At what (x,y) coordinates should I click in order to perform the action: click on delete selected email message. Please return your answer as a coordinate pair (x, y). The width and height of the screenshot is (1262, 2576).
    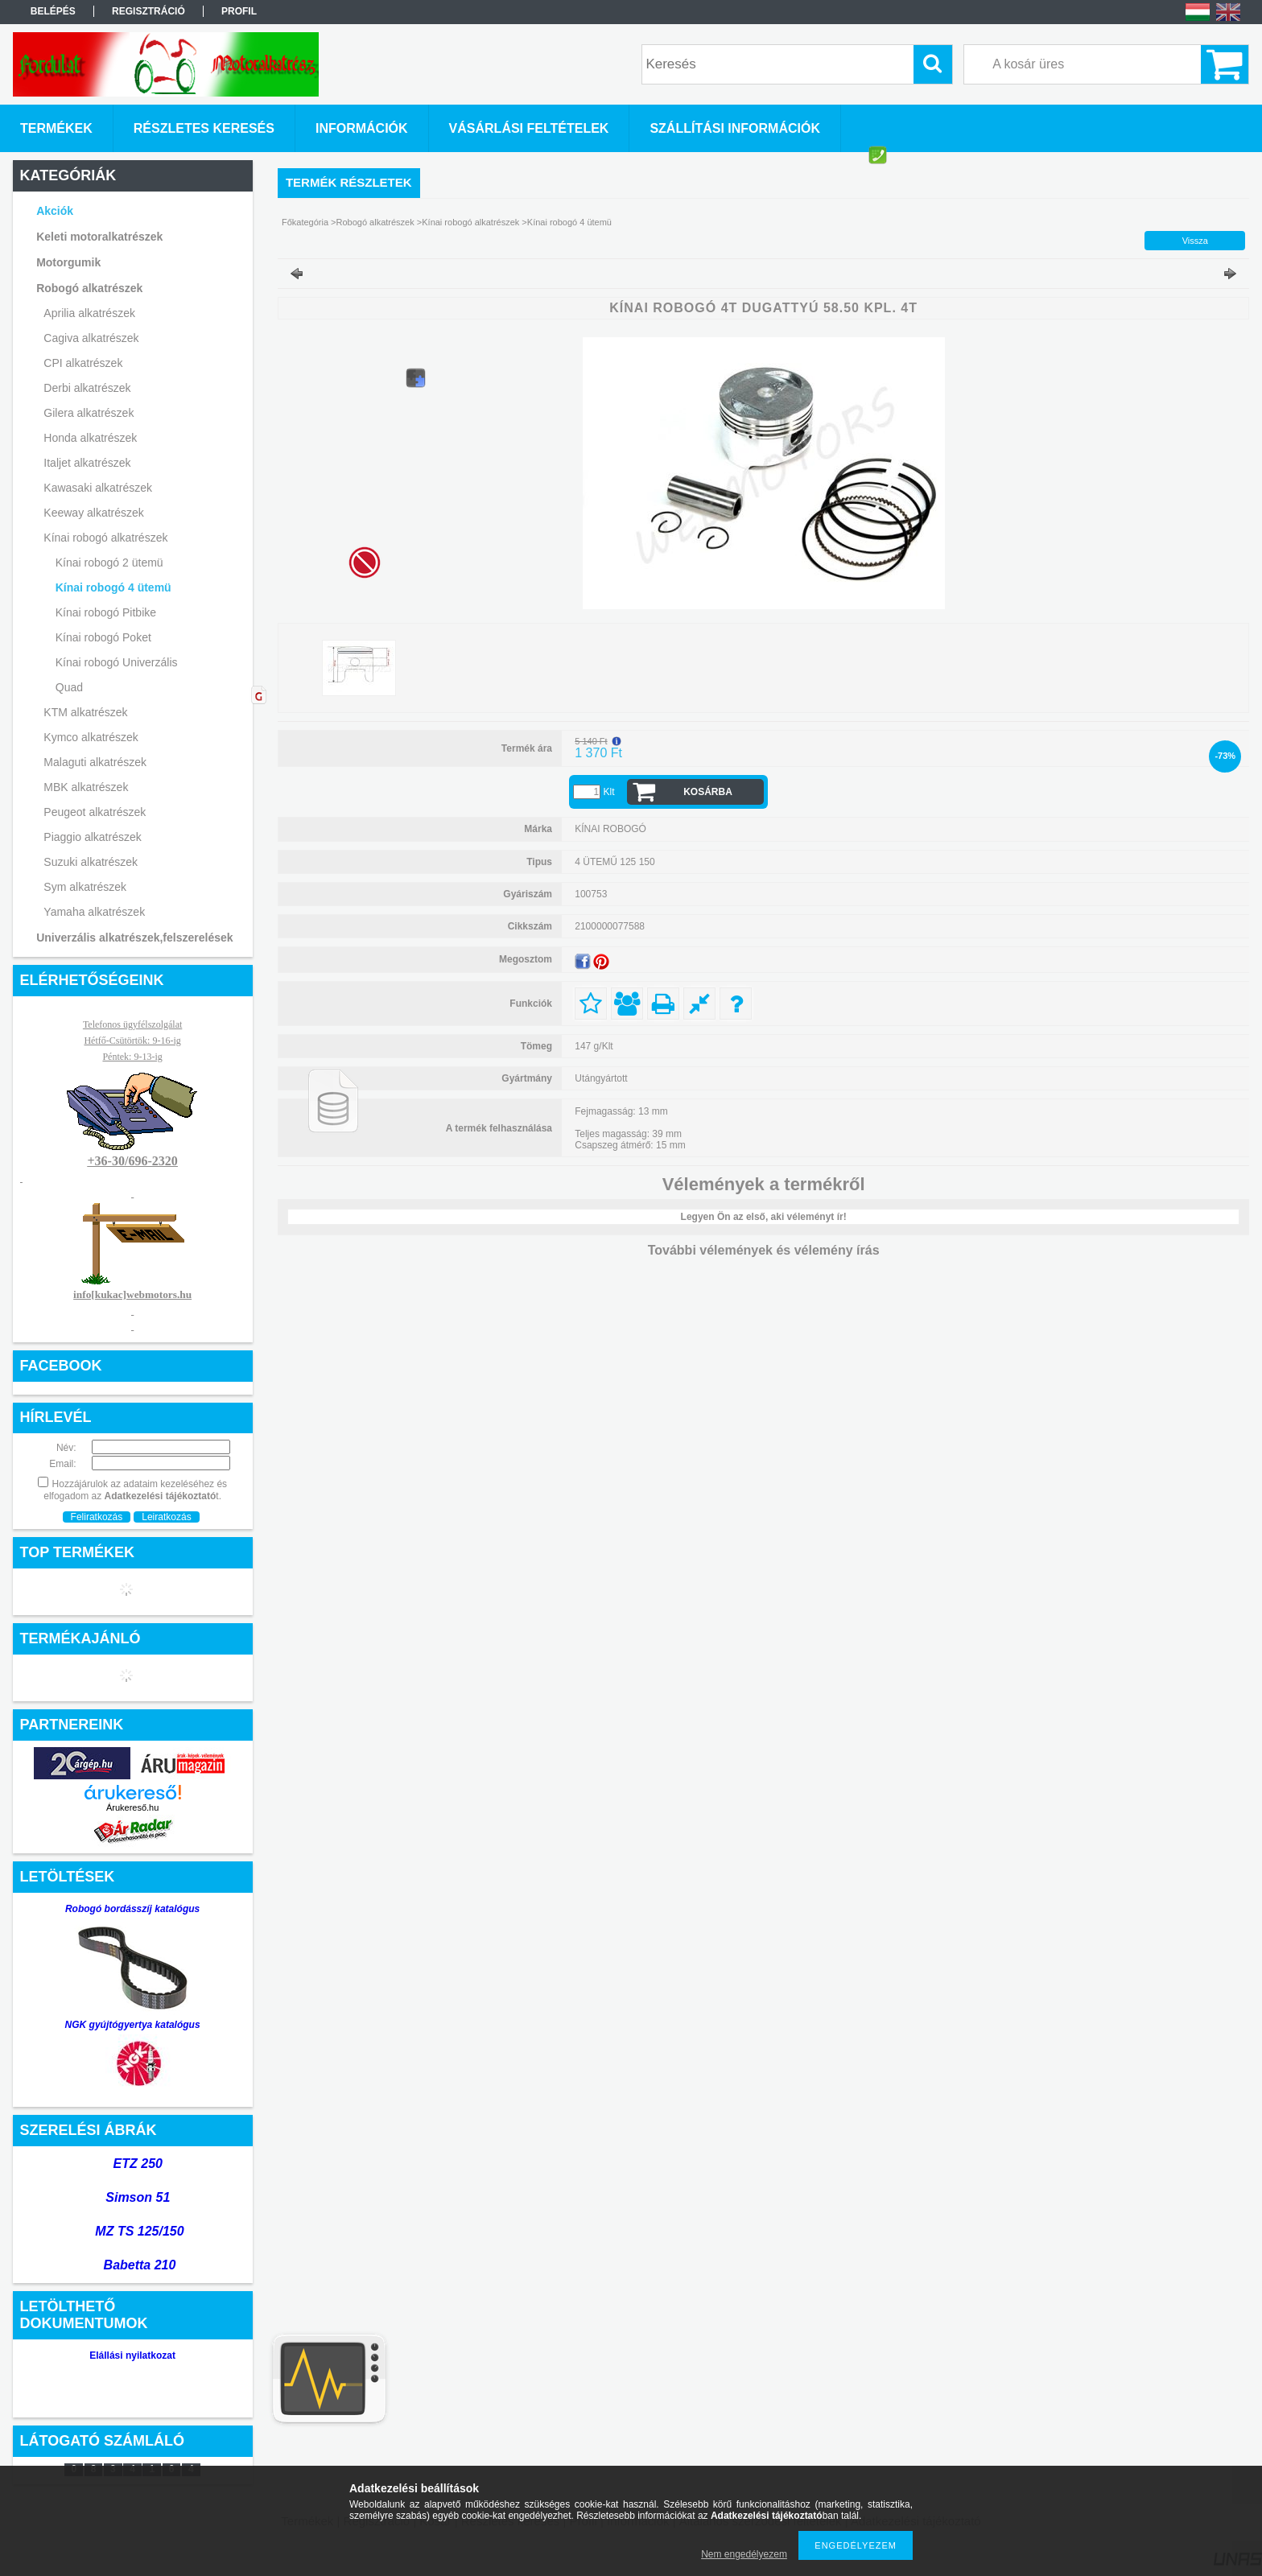
    Looking at the image, I should click on (365, 563).